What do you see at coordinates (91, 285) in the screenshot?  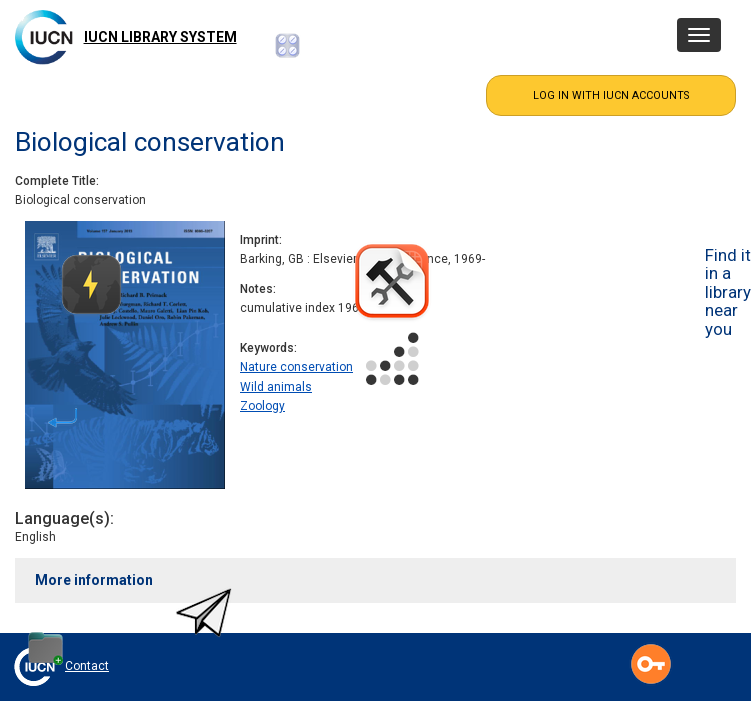 I see `access keyboard shortcuts settings for web browser` at bounding box center [91, 285].